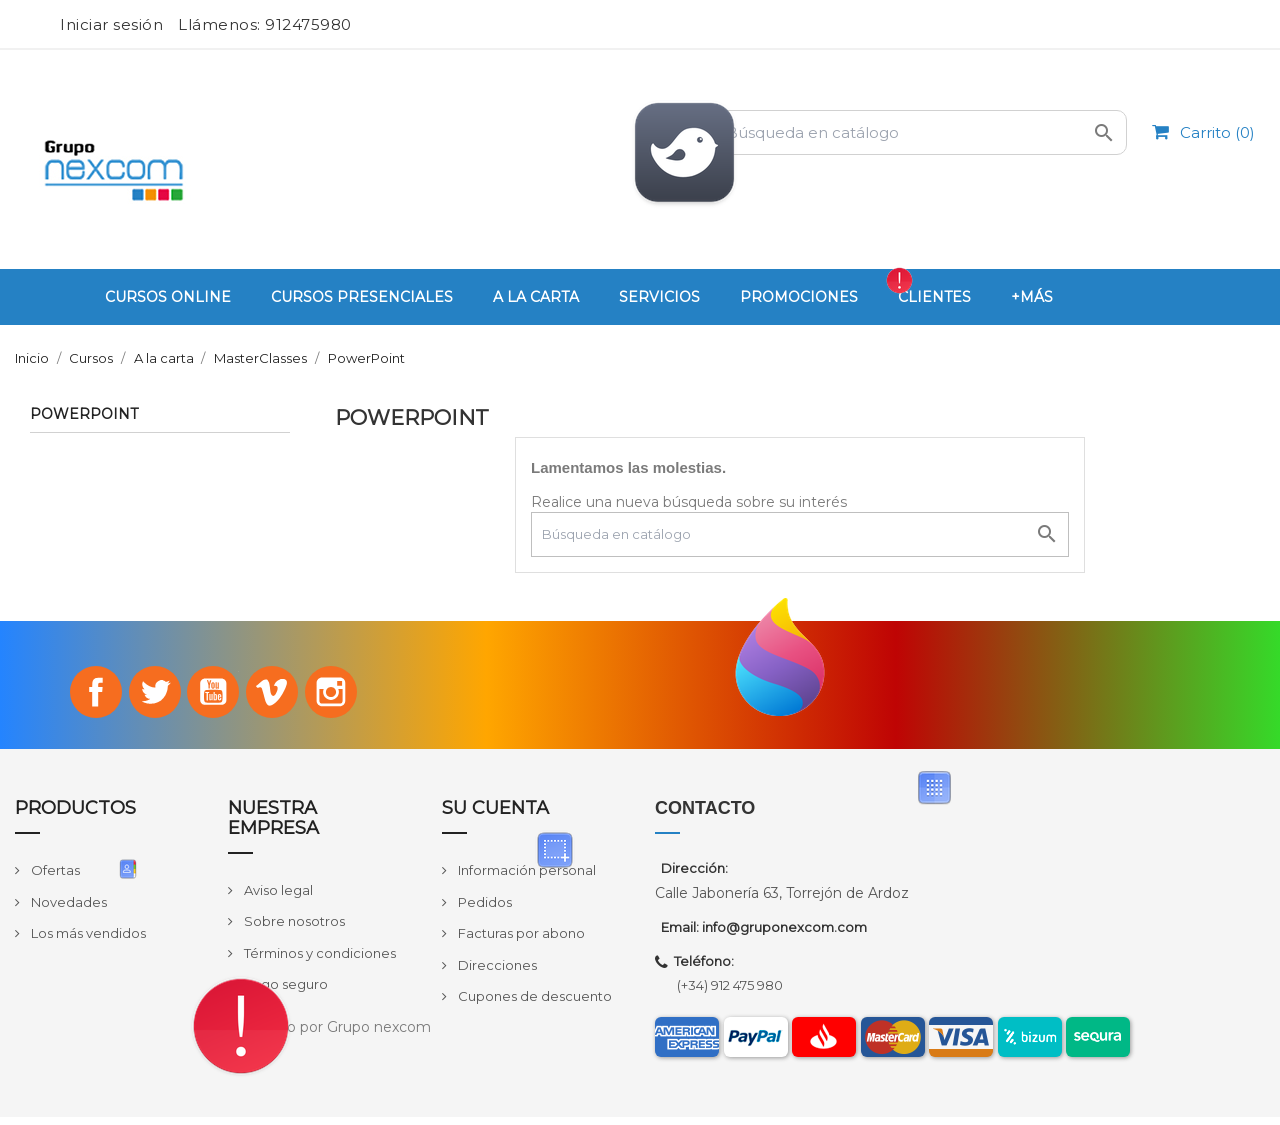 The width and height of the screenshot is (1280, 1125). Describe the element at coordinates (780, 657) in the screenshot. I see `open Paint 3D application` at that location.